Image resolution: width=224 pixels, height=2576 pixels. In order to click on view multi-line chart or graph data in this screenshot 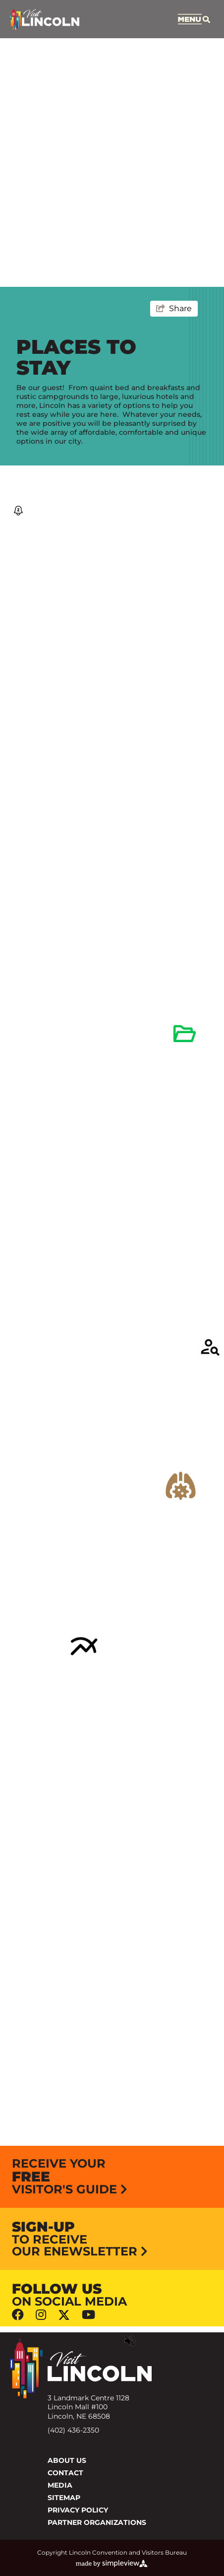, I will do `click(84, 1647)`.